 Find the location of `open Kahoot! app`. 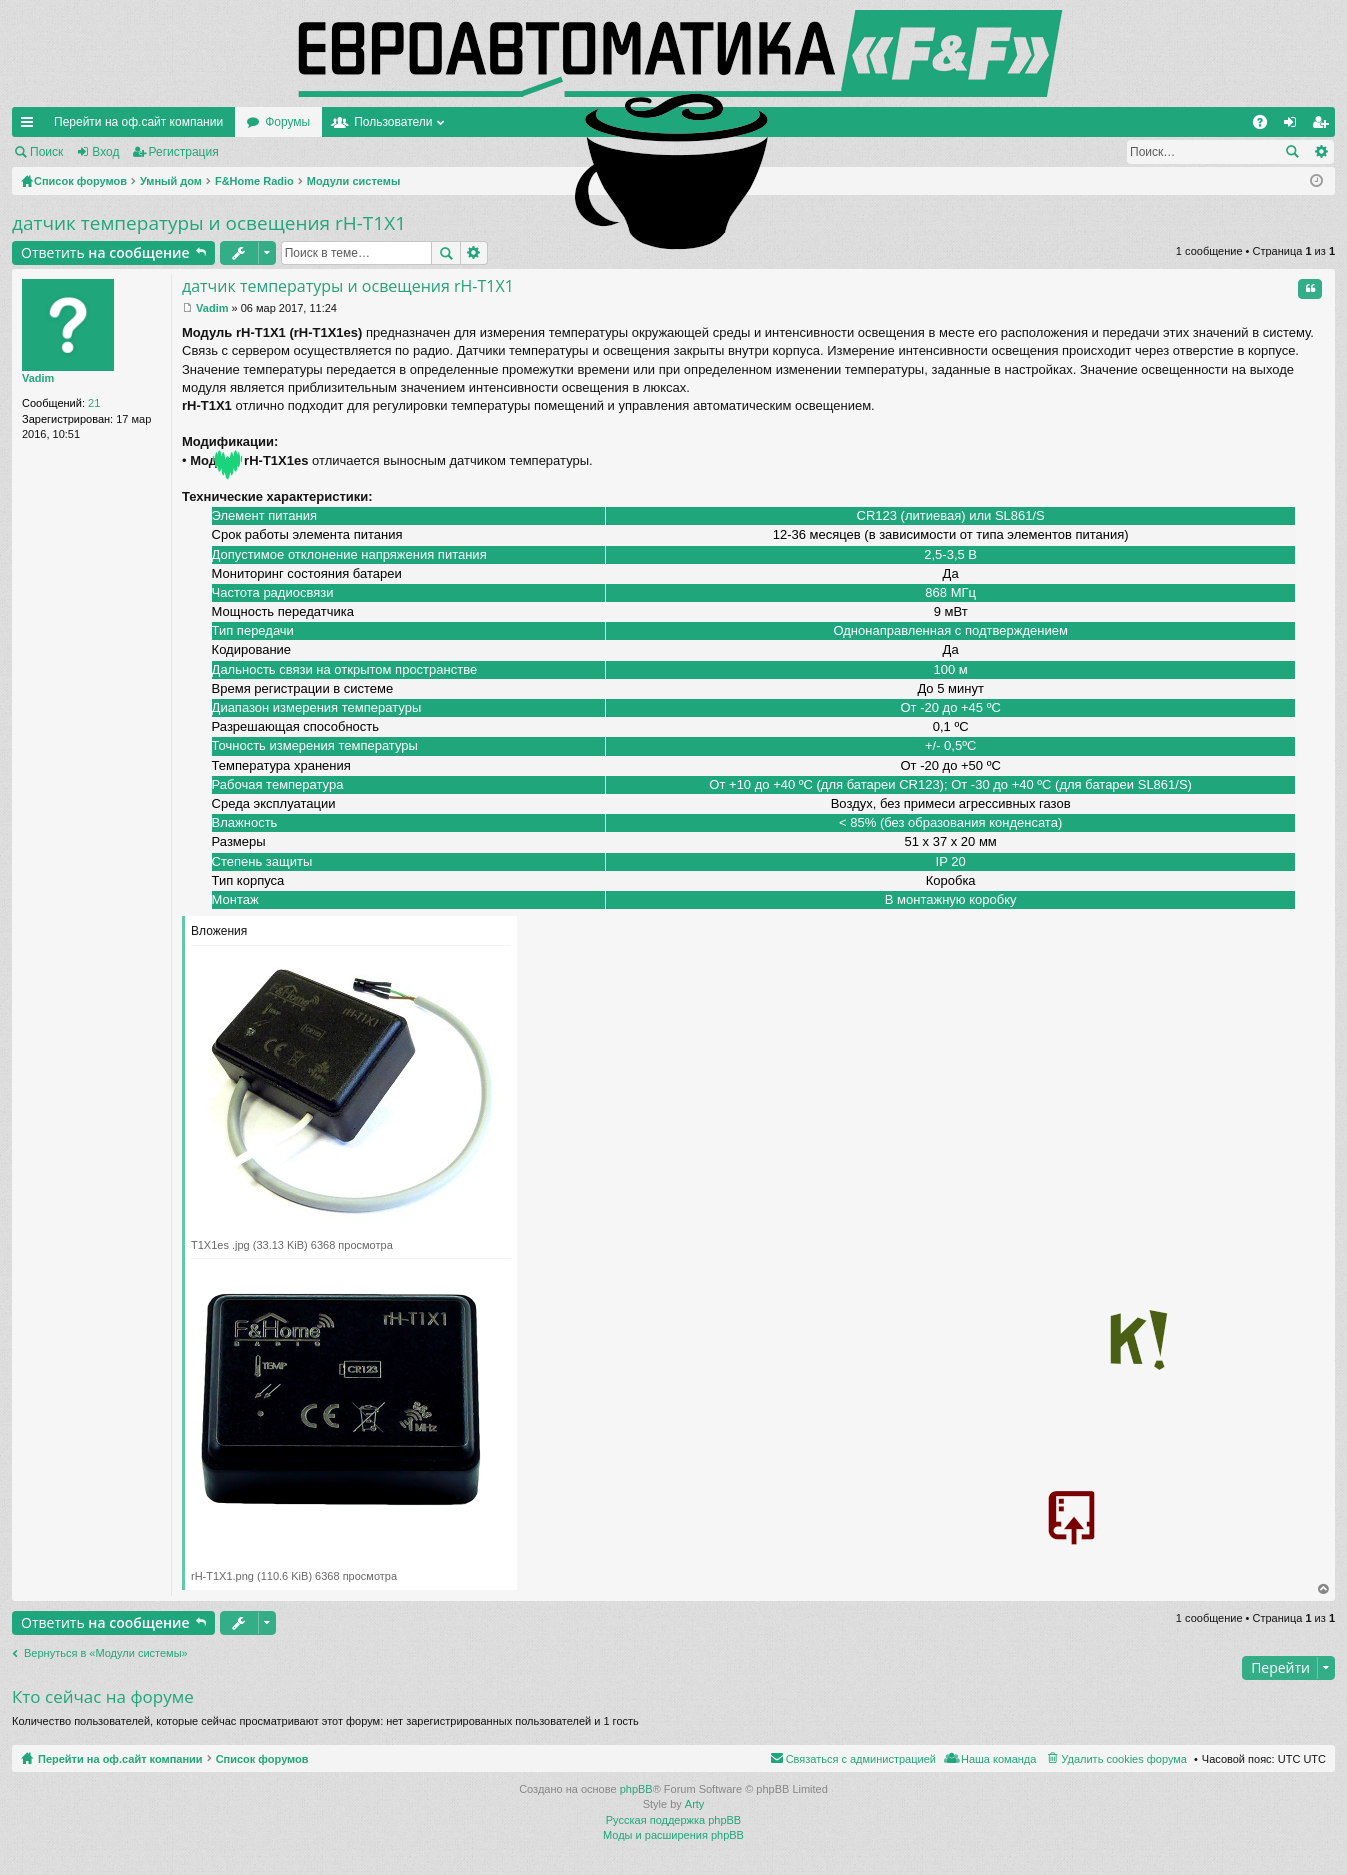

open Kahoot! app is located at coordinates (1139, 1340).